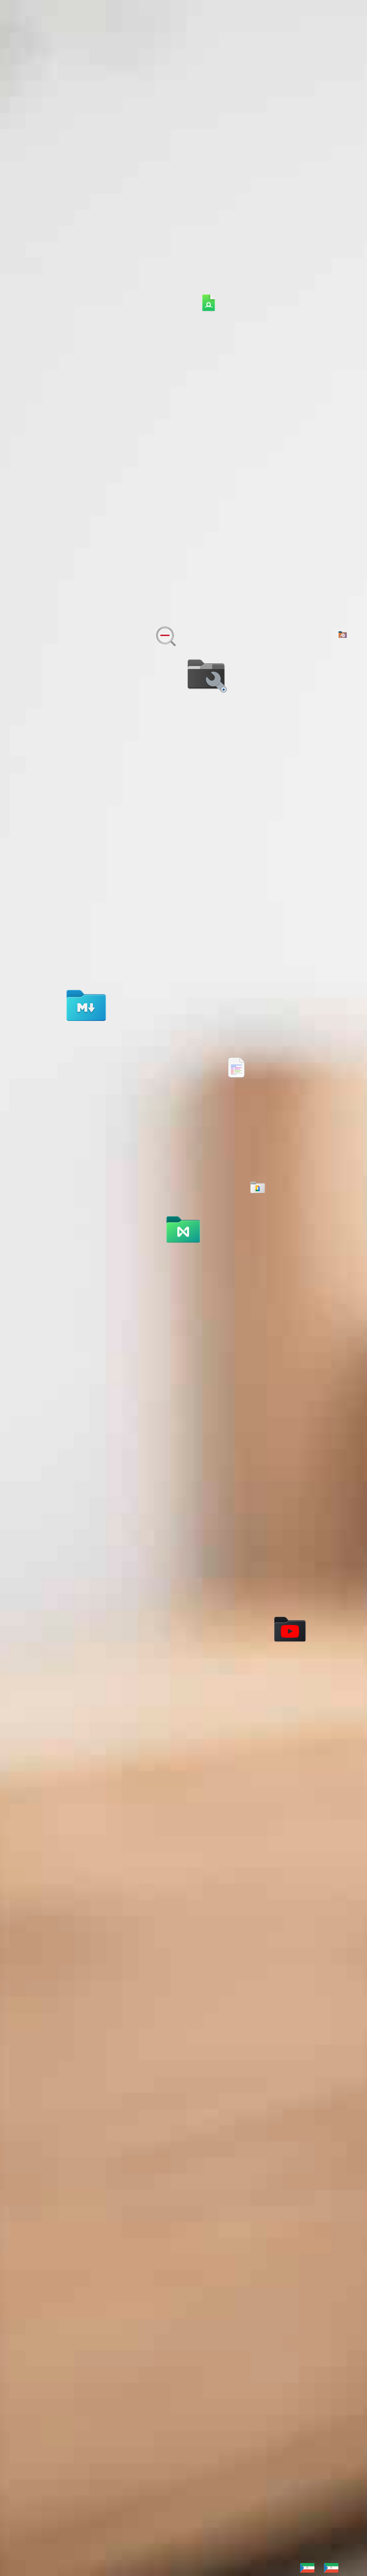 The image size is (367, 2576). Describe the element at coordinates (206, 675) in the screenshot. I see `open resource hacker project folder` at that location.